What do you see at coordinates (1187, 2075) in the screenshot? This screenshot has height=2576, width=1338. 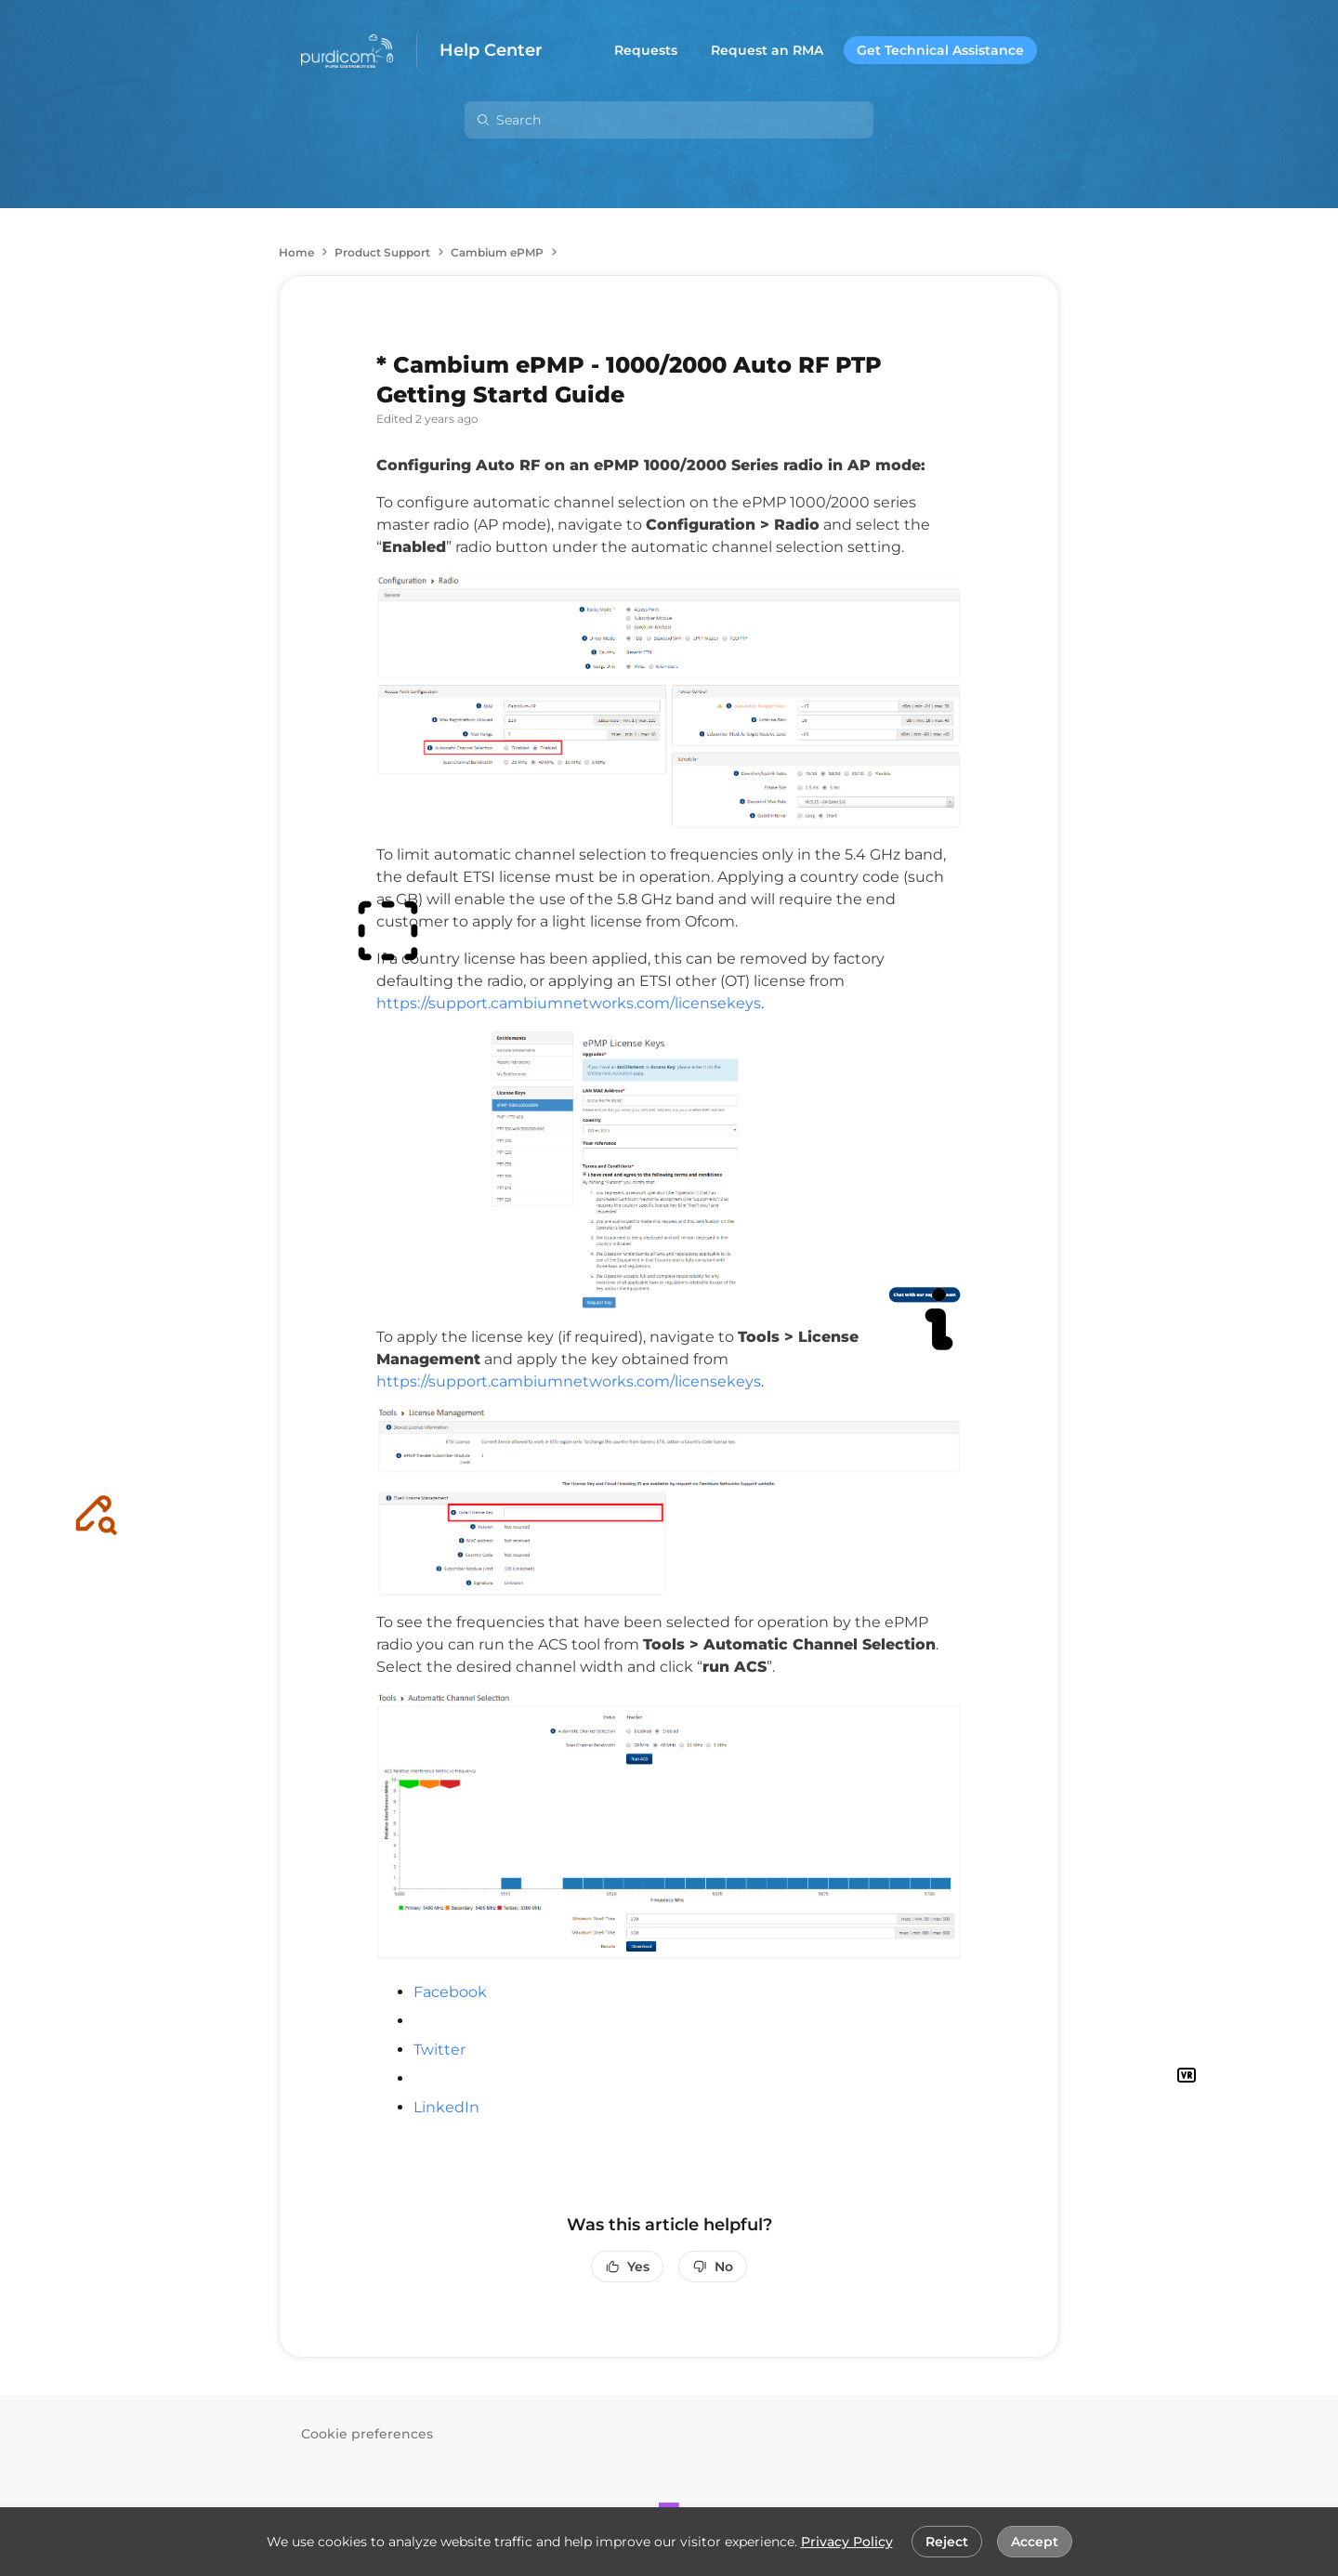 I see `access virtual reality mode or features` at bounding box center [1187, 2075].